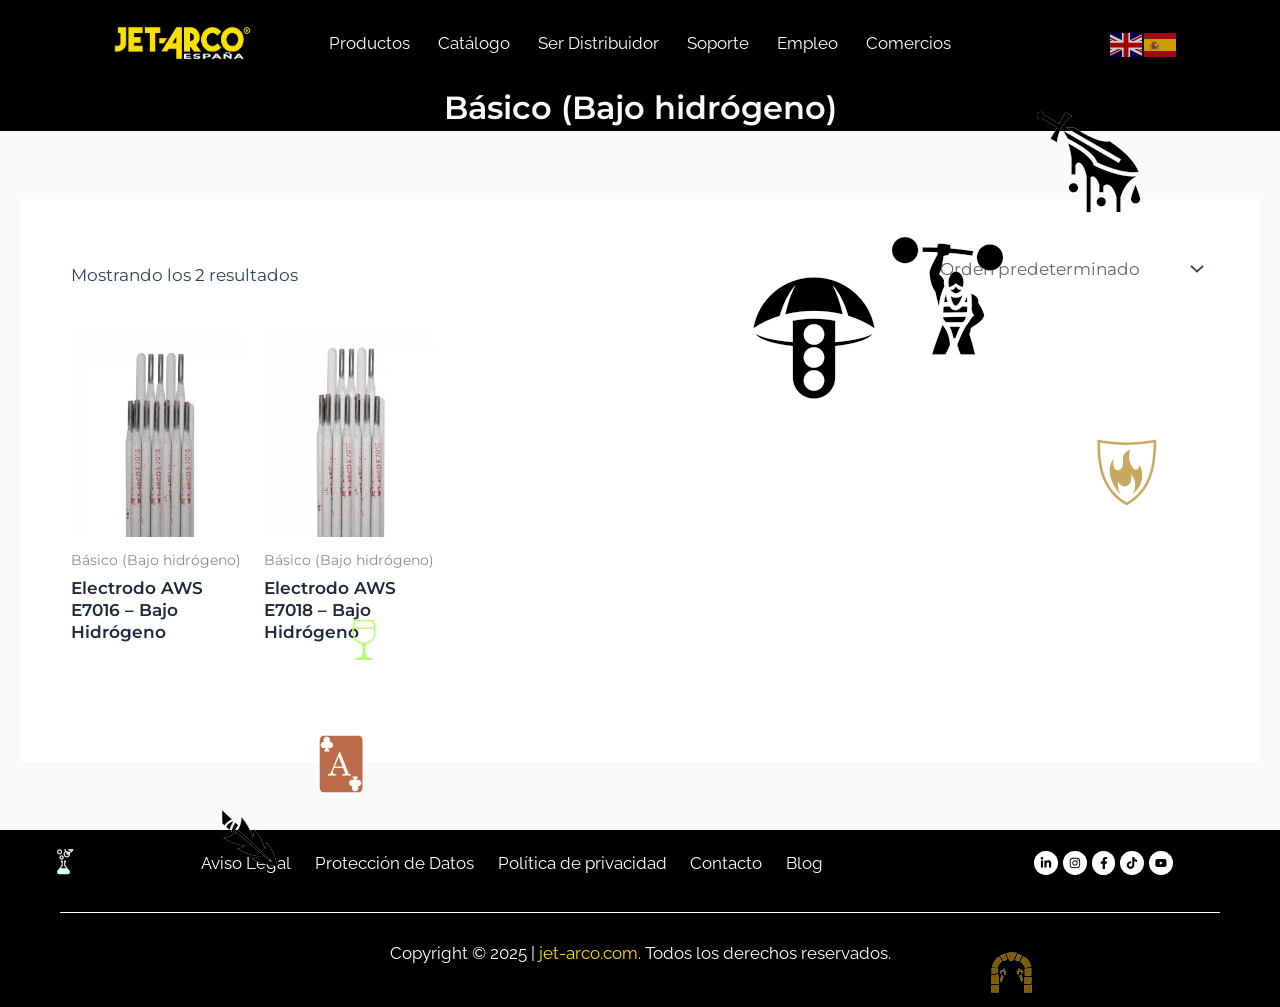  Describe the element at coordinates (1089, 160) in the screenshot. I see `indicates a critical hit or fatal attack in combat` at that location.